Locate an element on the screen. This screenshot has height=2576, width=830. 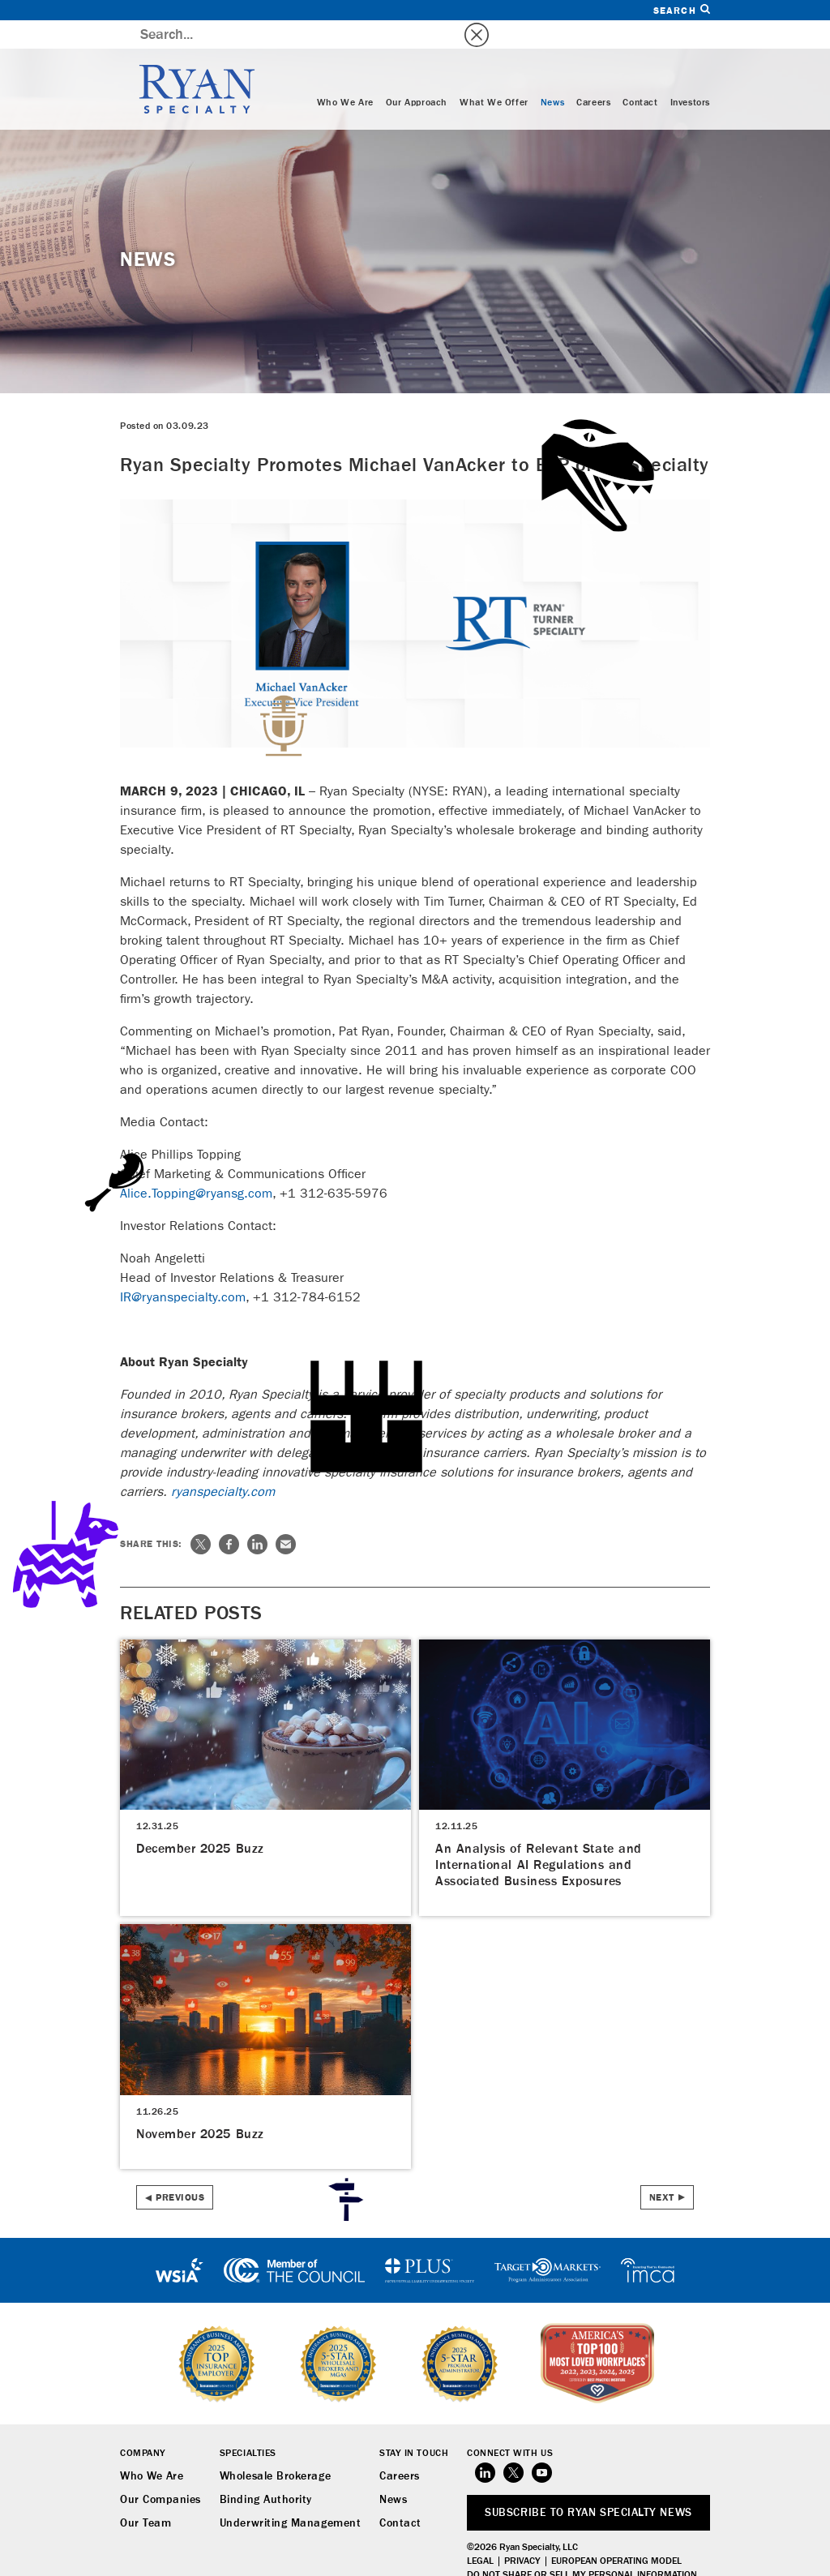
party or celebration theme indicator is located at coordinates (66, 1555).